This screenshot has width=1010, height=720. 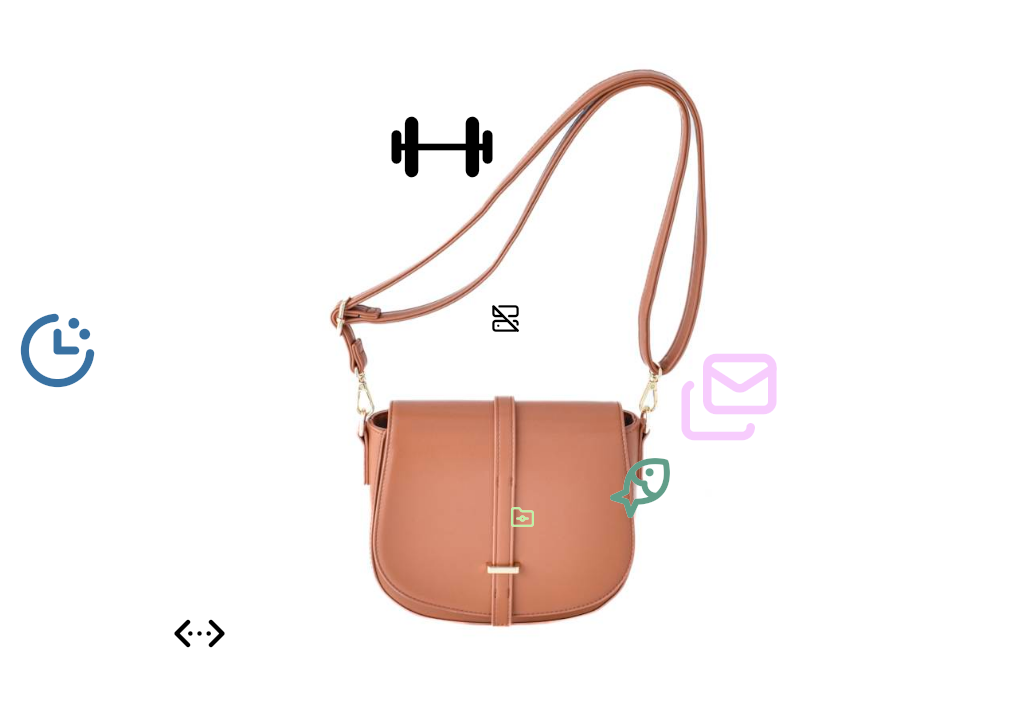 I want to click on access workout or fitness features, so click(x=442, y=147).